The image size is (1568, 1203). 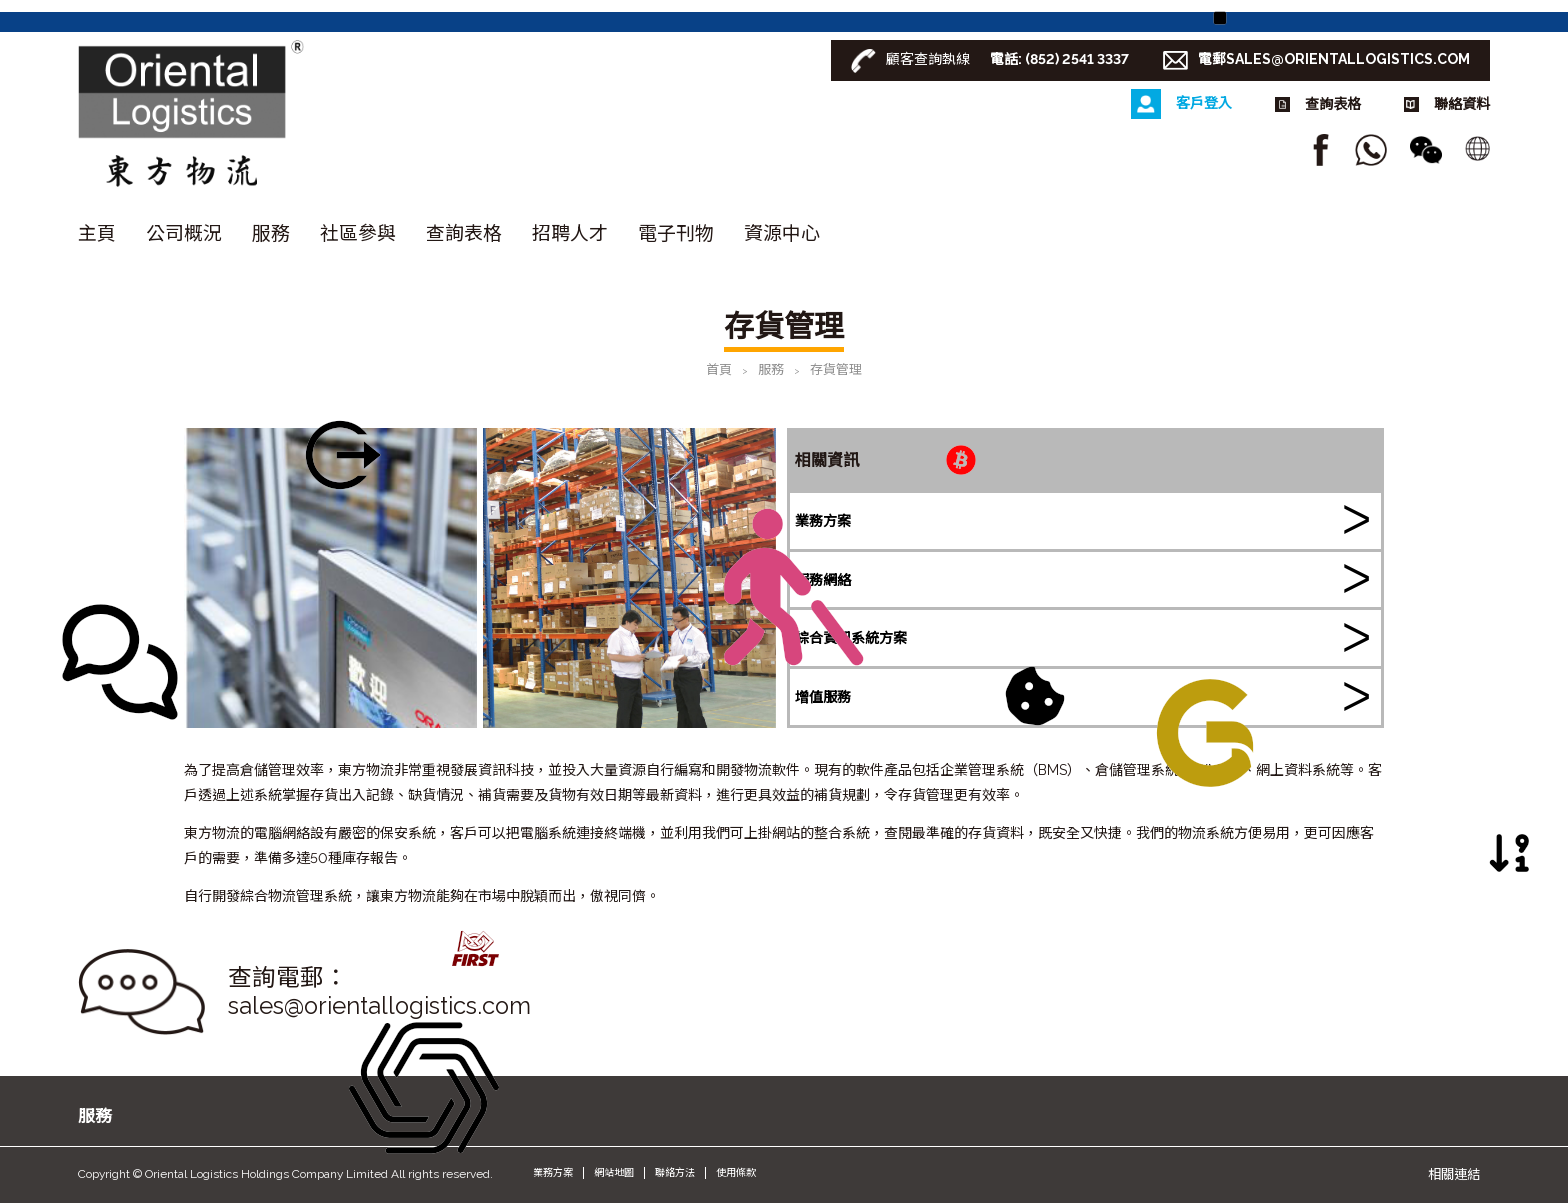 What do you see at coordinates (1035, 696) in the screenshot?
I see `manage cookie preferences and privacy settings` at bounding box center [1035, 696].